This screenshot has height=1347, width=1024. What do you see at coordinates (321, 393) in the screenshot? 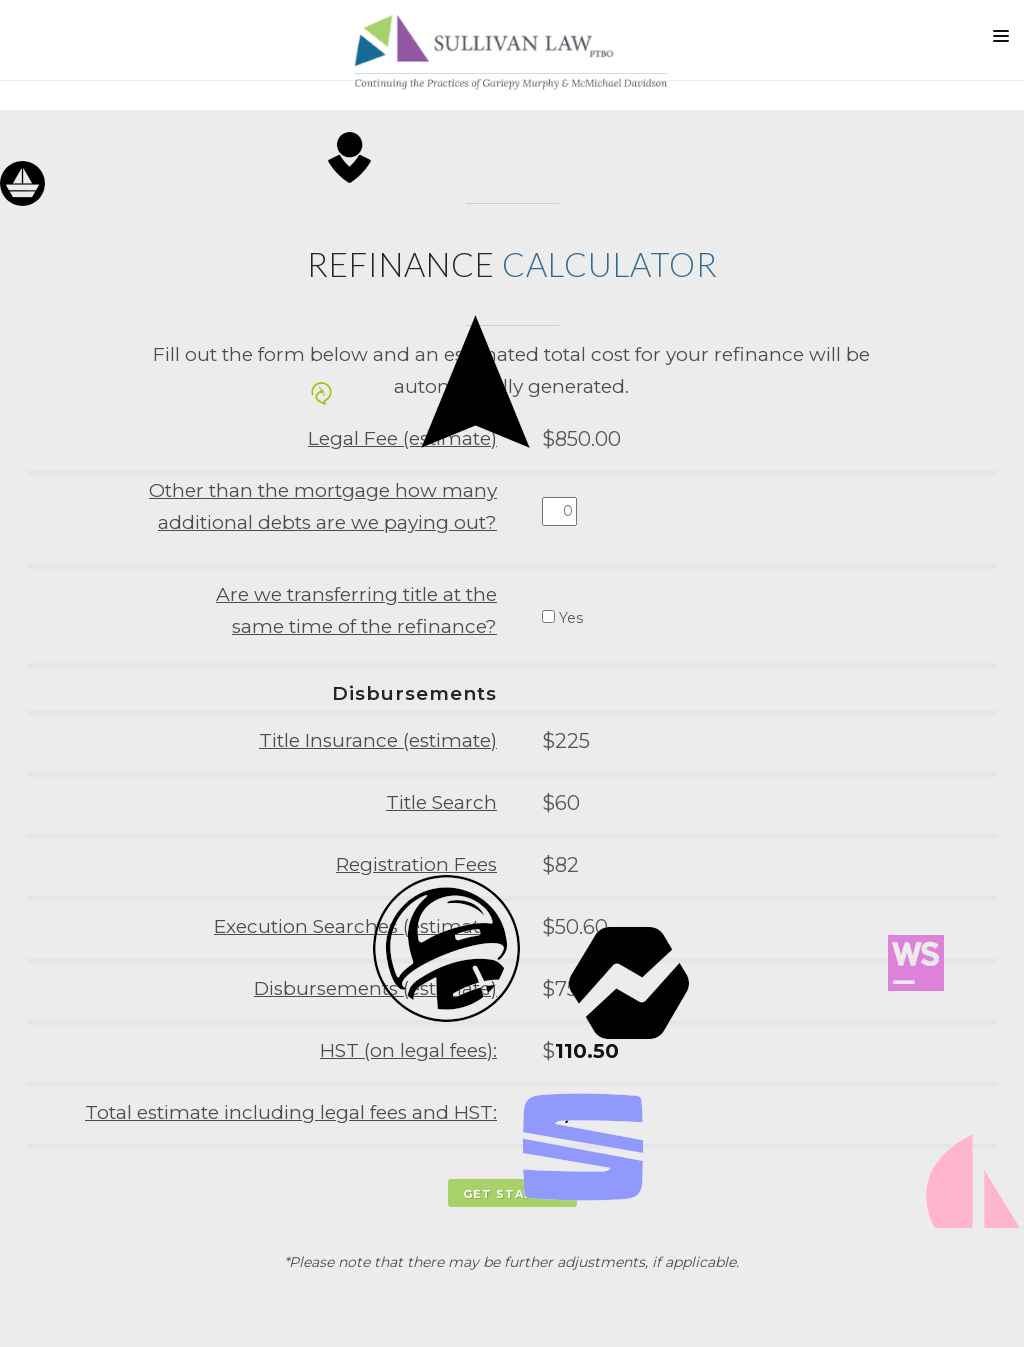
I see `open the Satellite app` at bounding box center [321, 393].